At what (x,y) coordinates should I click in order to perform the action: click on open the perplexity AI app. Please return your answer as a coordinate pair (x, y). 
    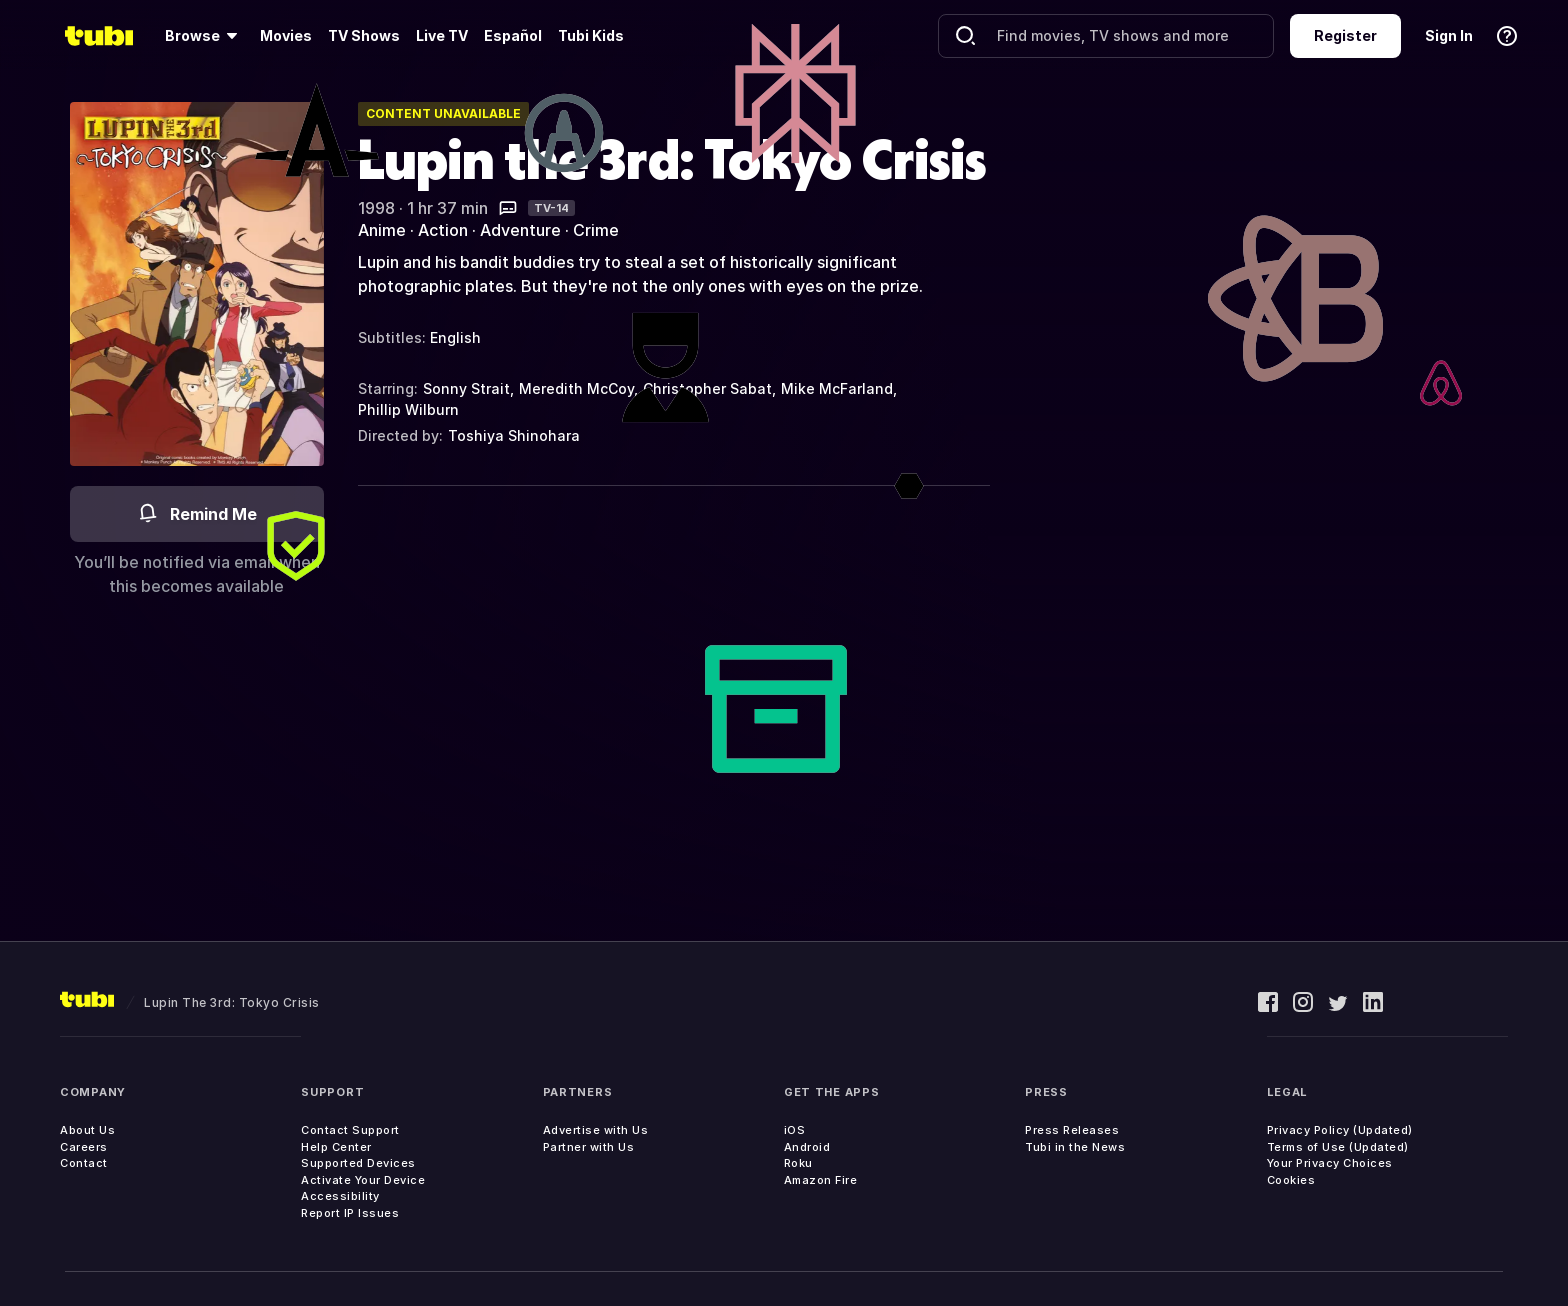
    Looking at the image, I should click on (795, 93).